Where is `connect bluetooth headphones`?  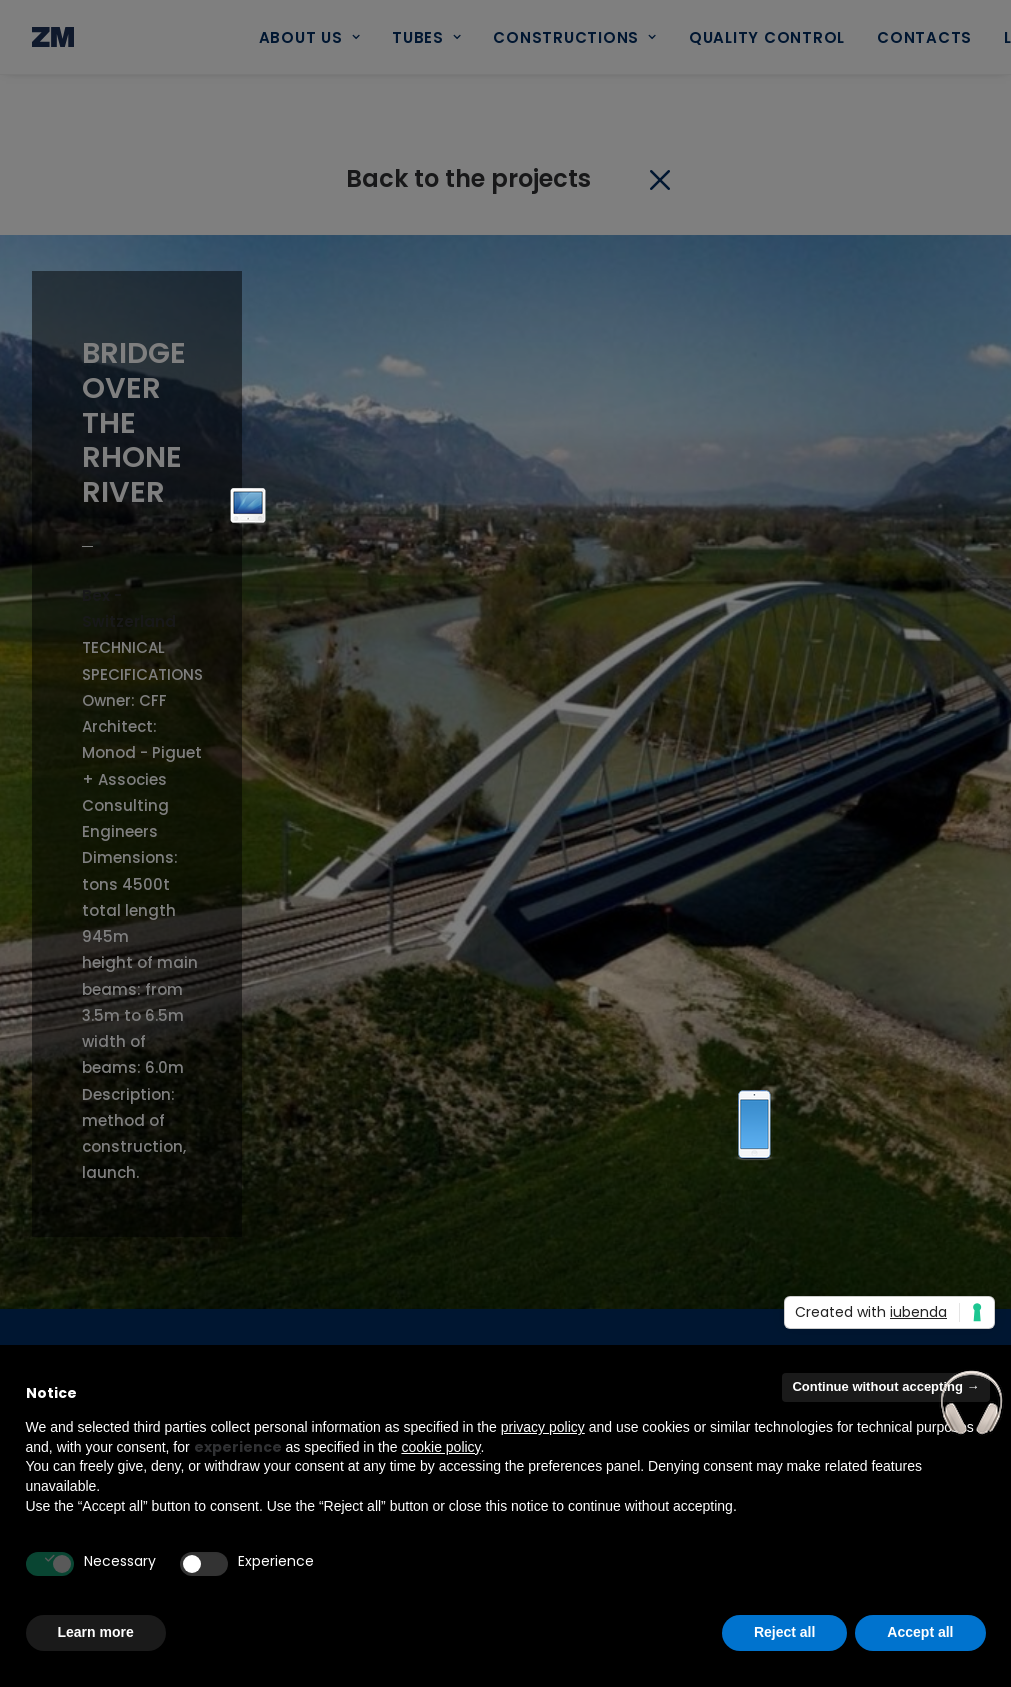 connect bluetooth headphones is located at coordinates (971, 1403).